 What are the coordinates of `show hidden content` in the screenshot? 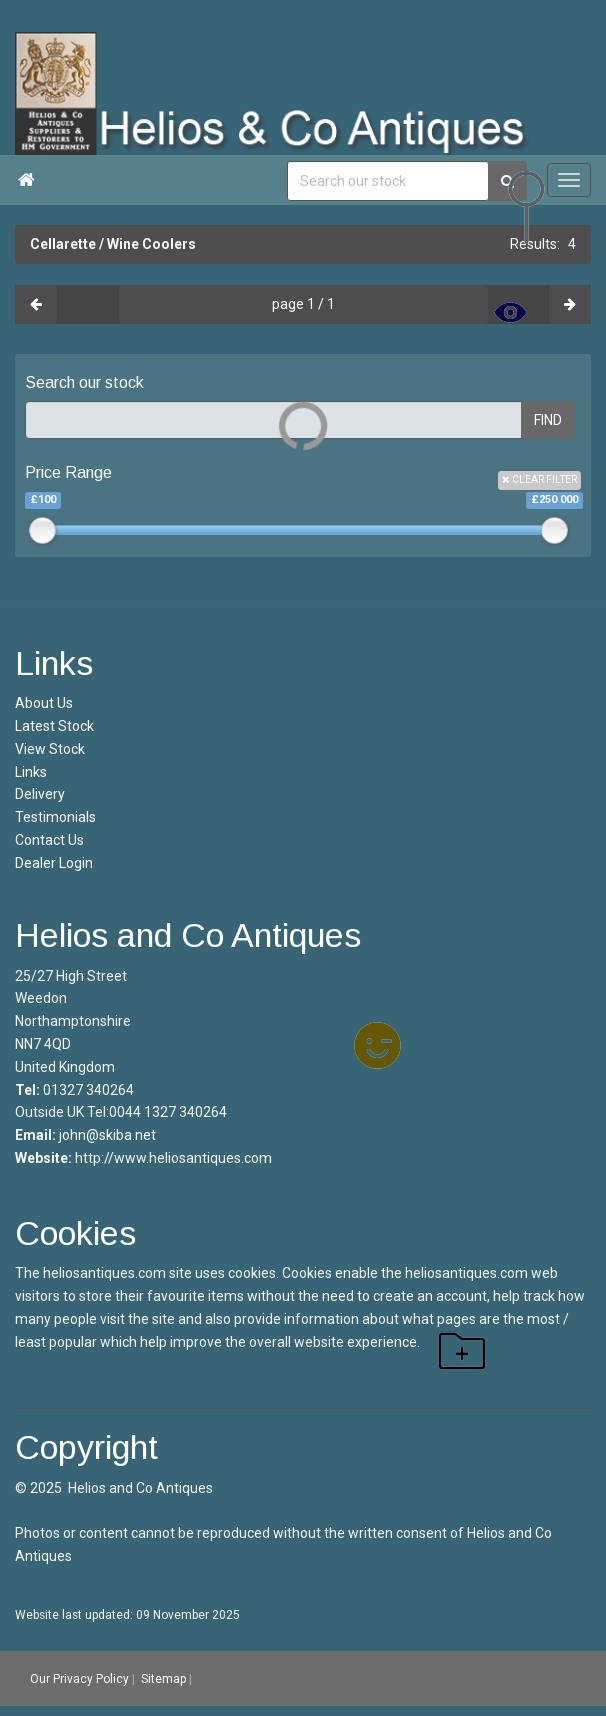 It's located at (510, 312).